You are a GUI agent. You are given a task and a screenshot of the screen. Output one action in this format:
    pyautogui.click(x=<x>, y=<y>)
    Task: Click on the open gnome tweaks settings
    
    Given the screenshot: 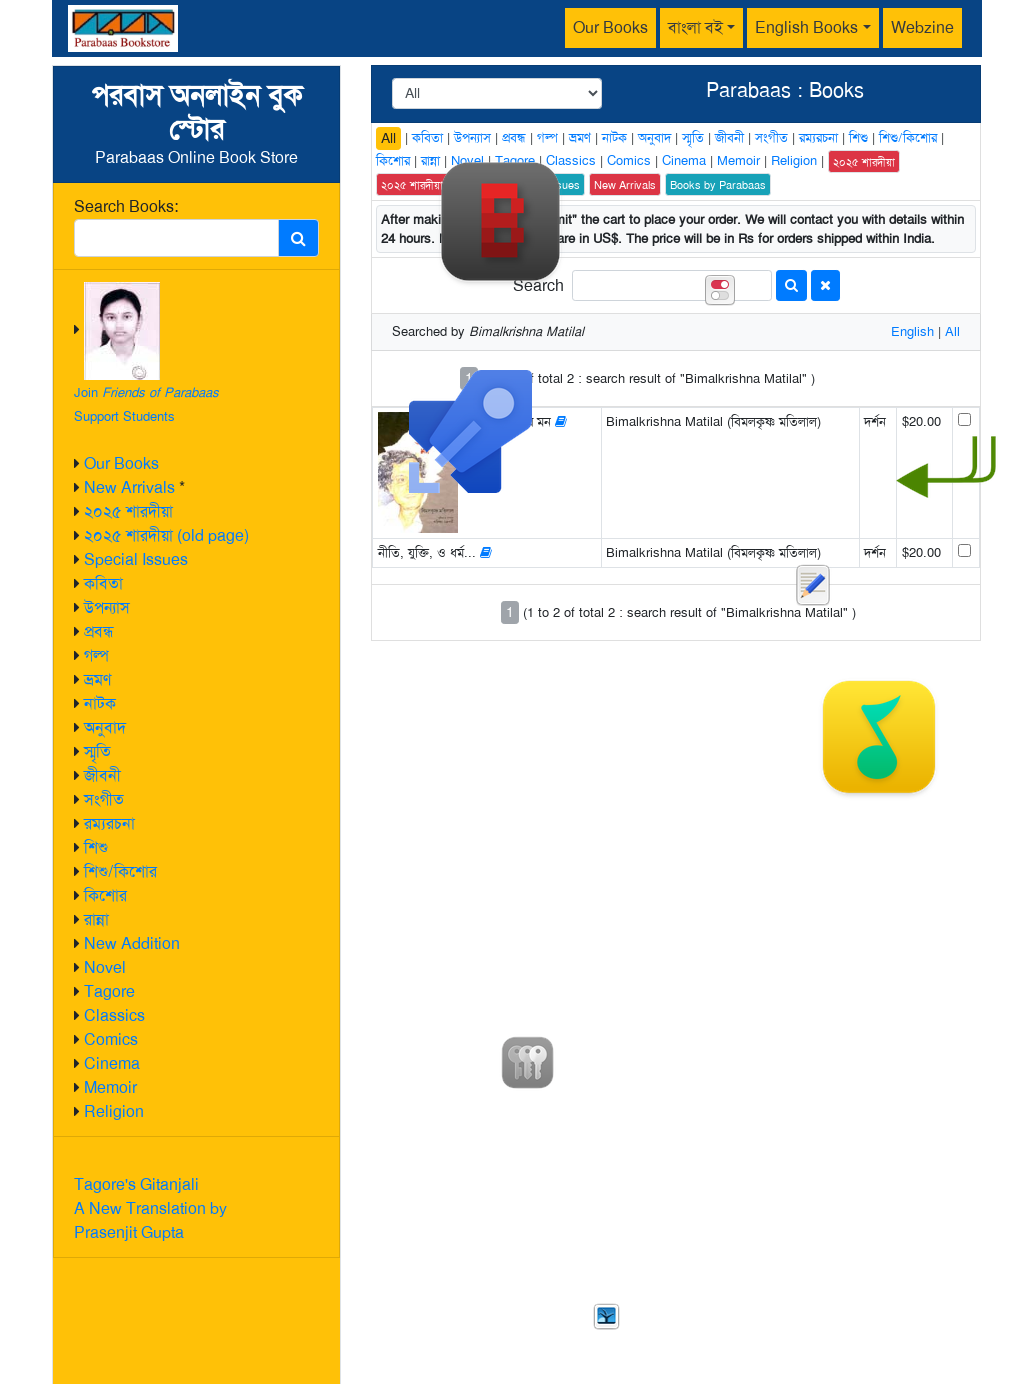 What is the action you would take?
    pyautogui.click(x=720, y=290)
    